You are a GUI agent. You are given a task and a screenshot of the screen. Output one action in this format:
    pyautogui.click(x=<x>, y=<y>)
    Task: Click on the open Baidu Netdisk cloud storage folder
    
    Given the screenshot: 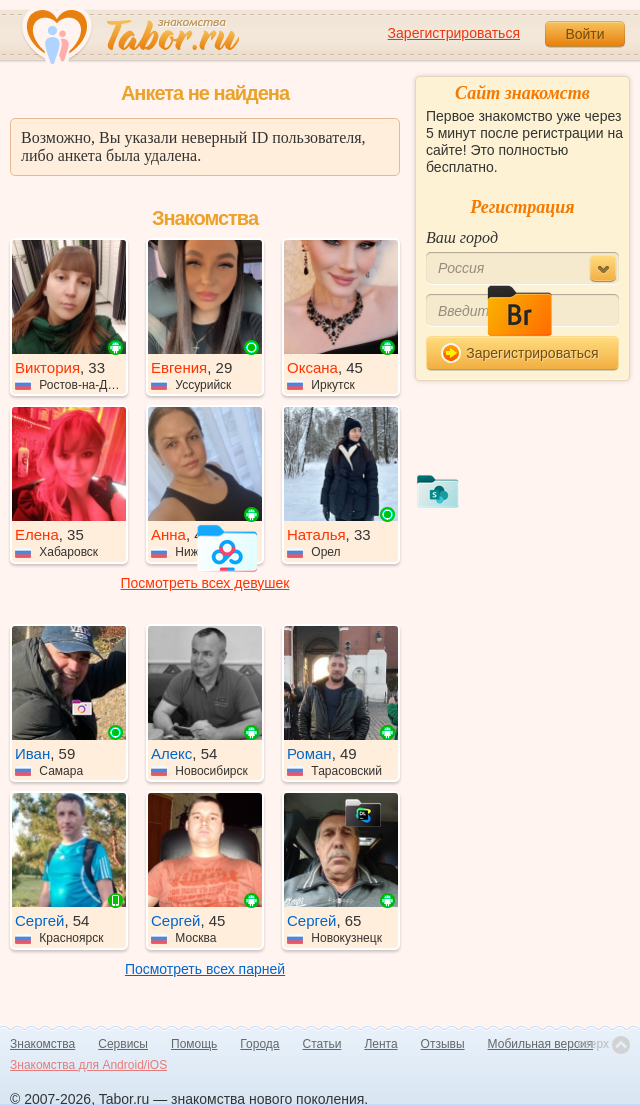 What is the action you would take?
    pyautogui.click(x=227, y=550)
    